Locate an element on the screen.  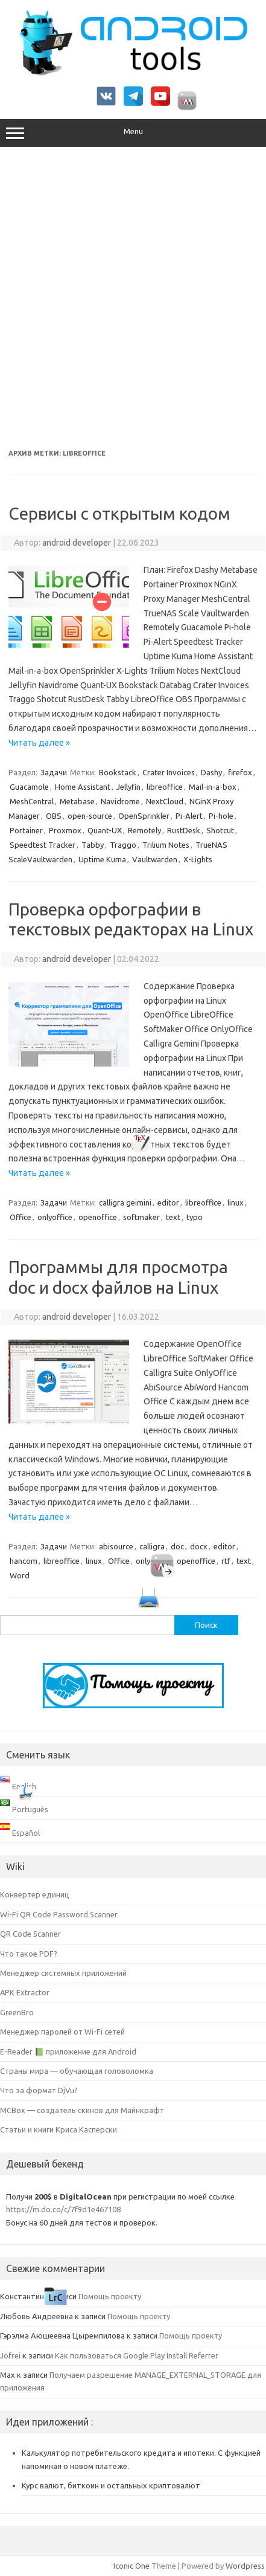
open okular document viewer is located at coordinates (25, 1793).